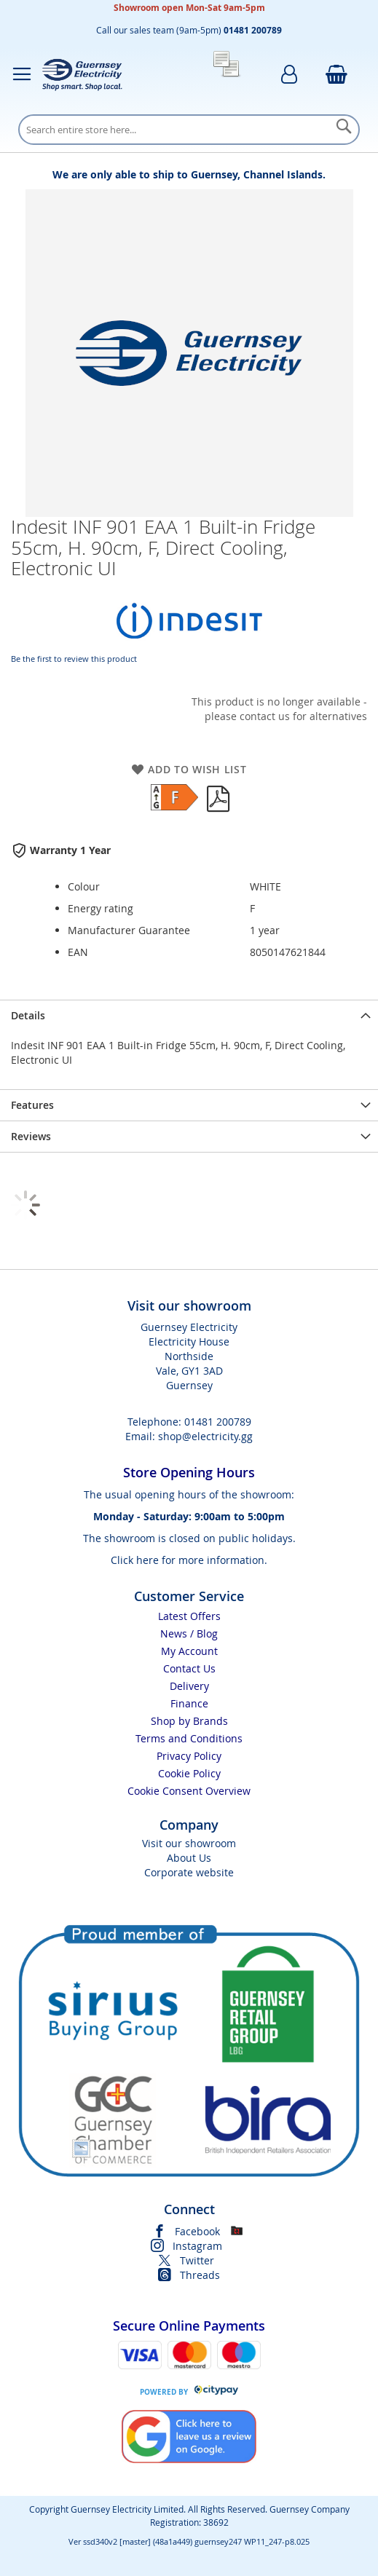  I want to click on copy selected content to clipboard, so click(226, 63).